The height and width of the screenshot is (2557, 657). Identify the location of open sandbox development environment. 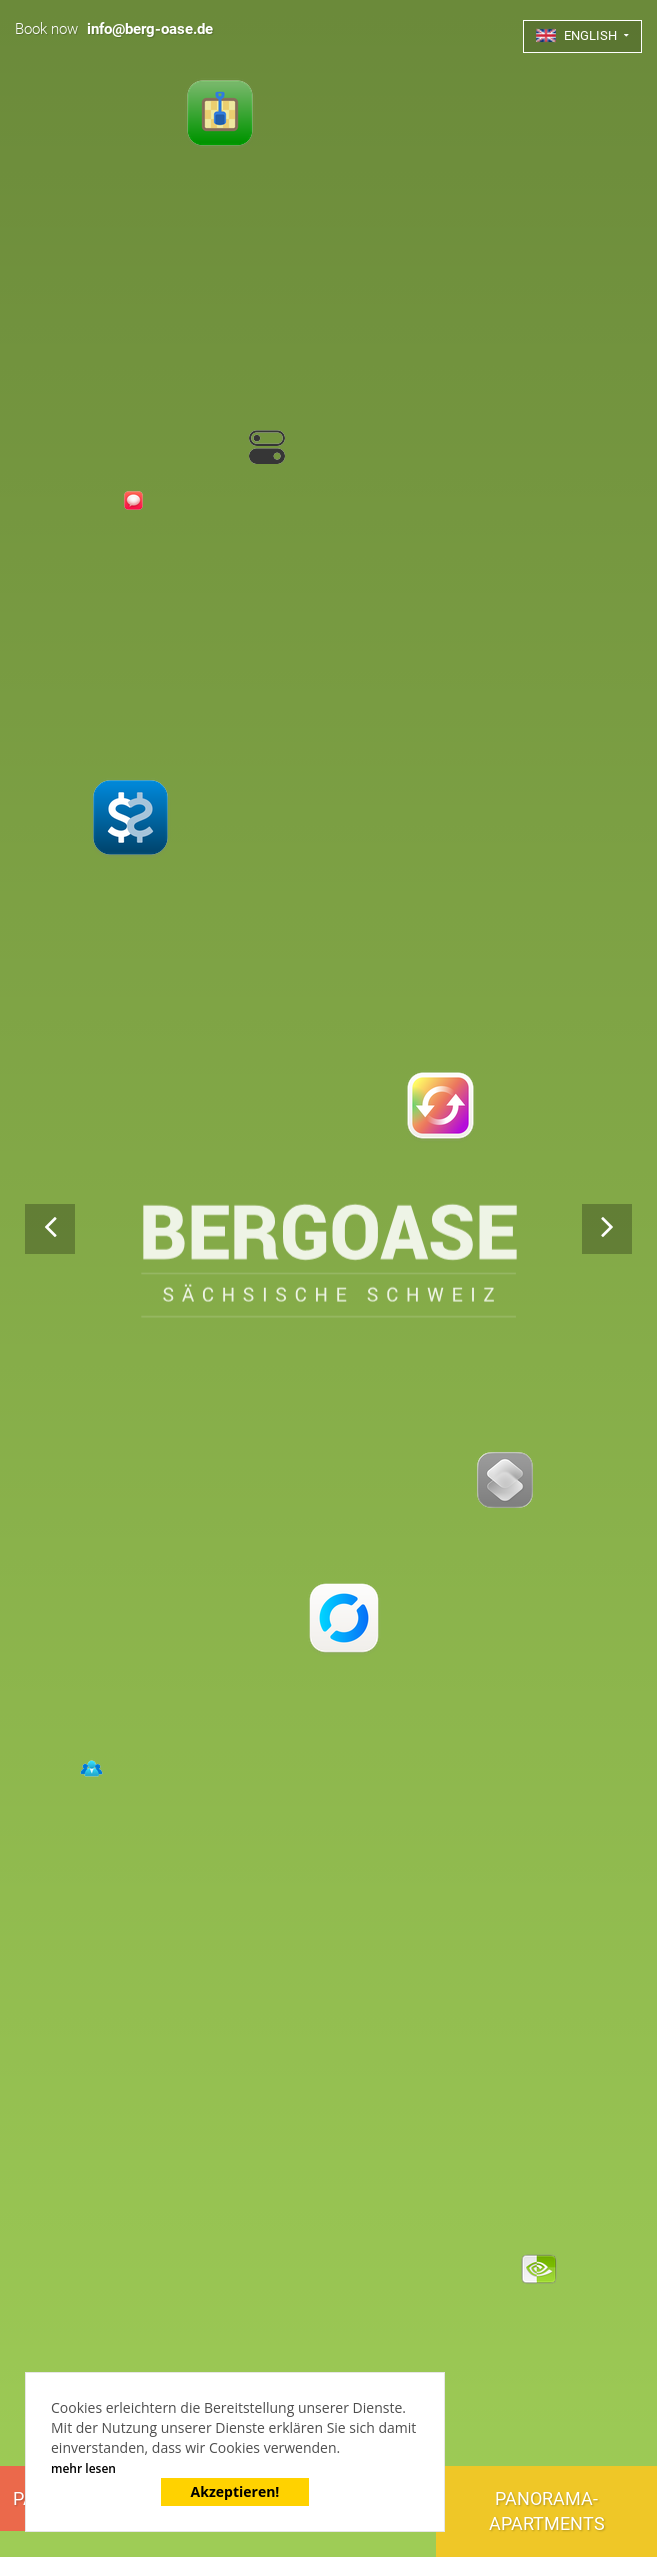
(220, 113).